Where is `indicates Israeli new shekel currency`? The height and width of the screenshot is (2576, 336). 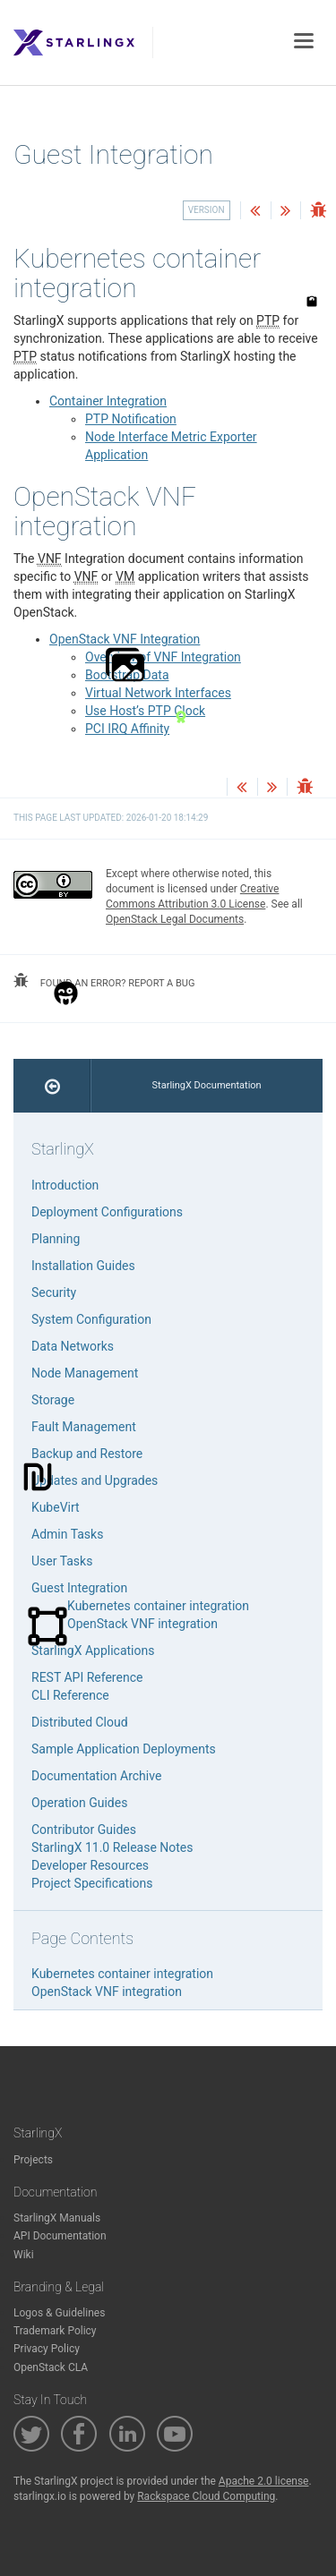
indicates Israeli new shekel currency is located at coordinates (38, 1477).